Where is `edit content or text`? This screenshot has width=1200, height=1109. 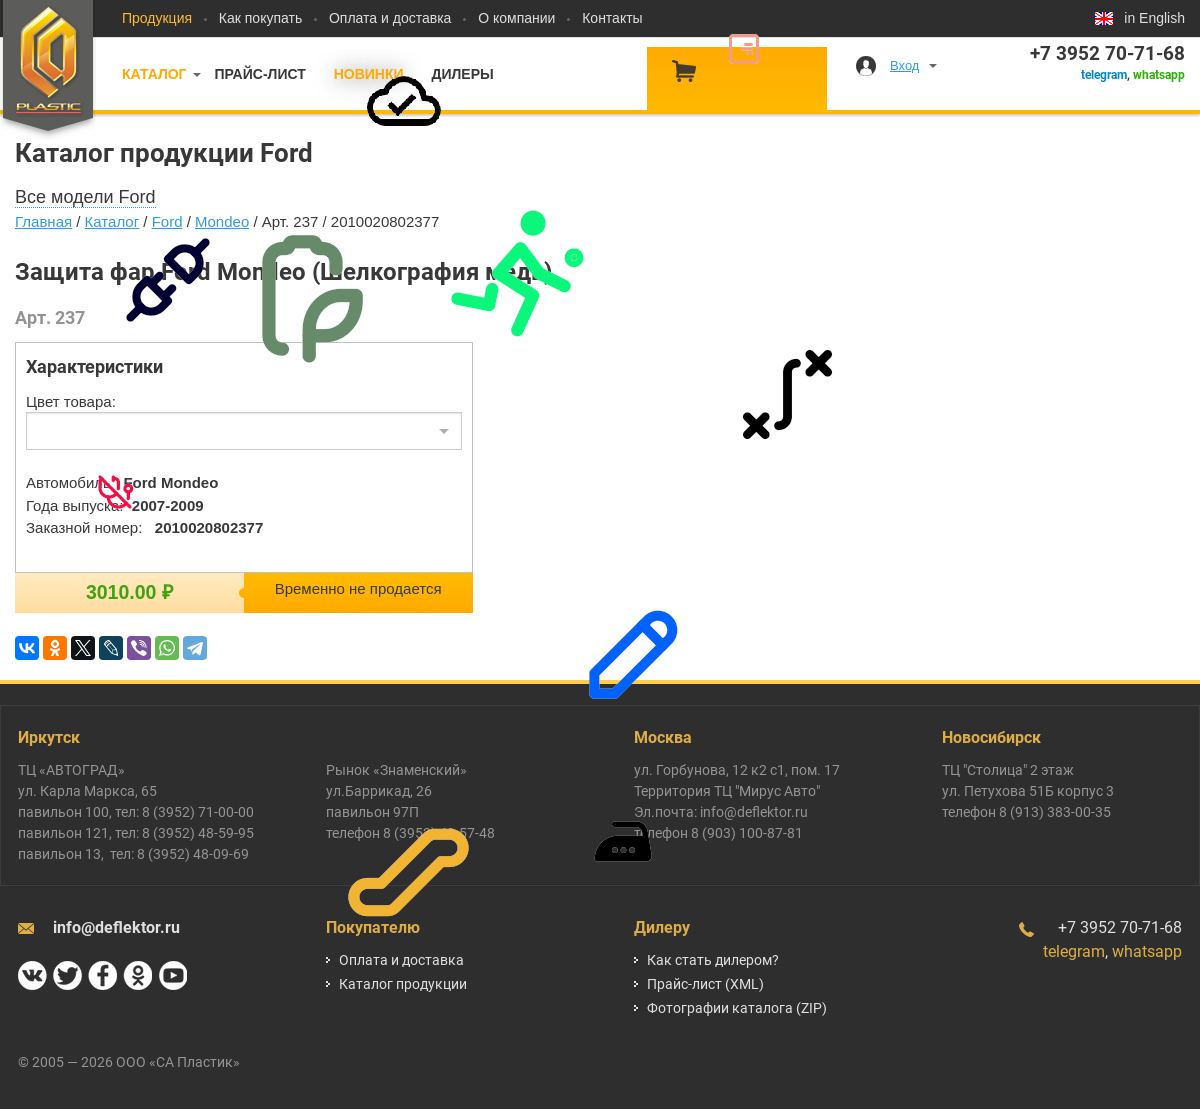 edit content or text is located at coordinates (635, 653).